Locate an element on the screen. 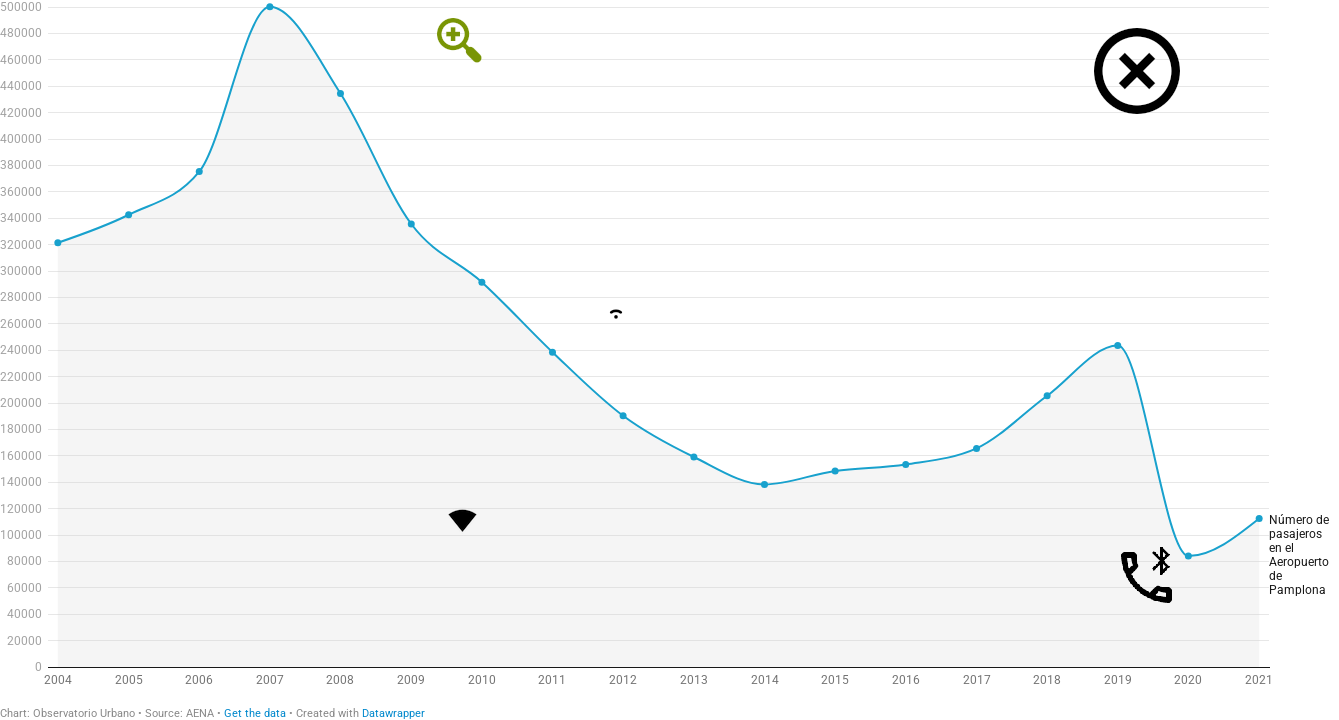  indicates weak wifi signal strength is located at coordinates (616, 308).